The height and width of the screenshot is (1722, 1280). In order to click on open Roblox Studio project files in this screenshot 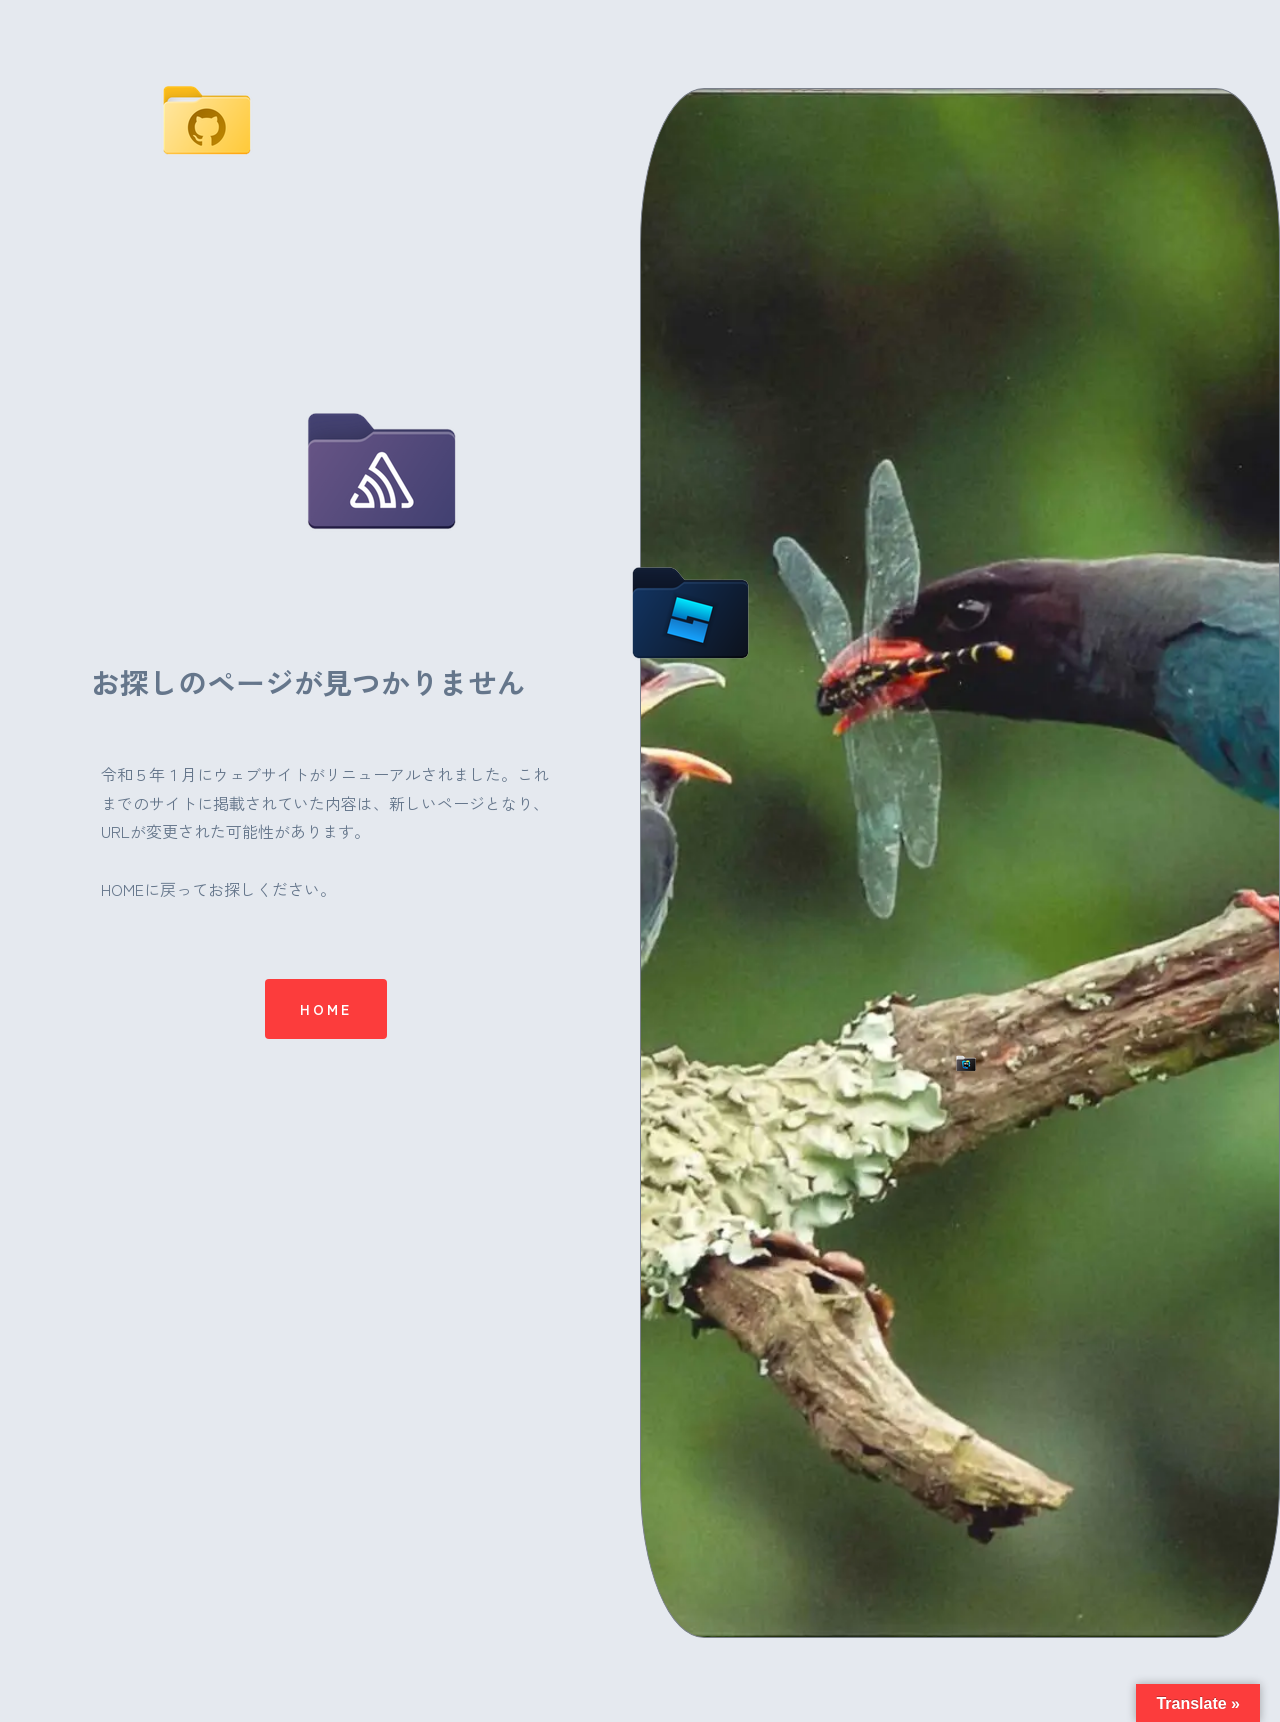, I will do `click(690, 616)`.